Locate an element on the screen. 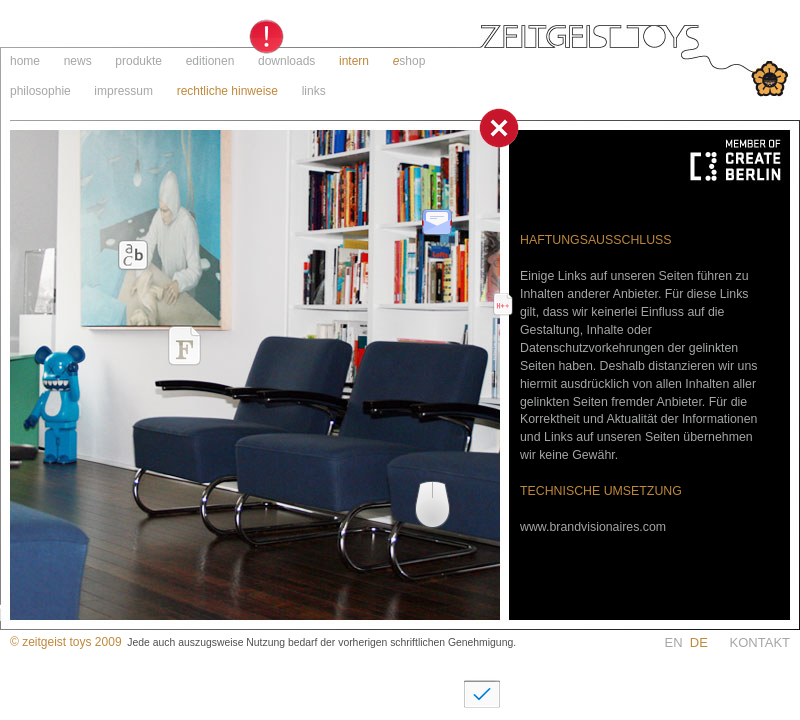 The image size is (800, 720). file or document successfully verified is located at coordinates (482, 694).